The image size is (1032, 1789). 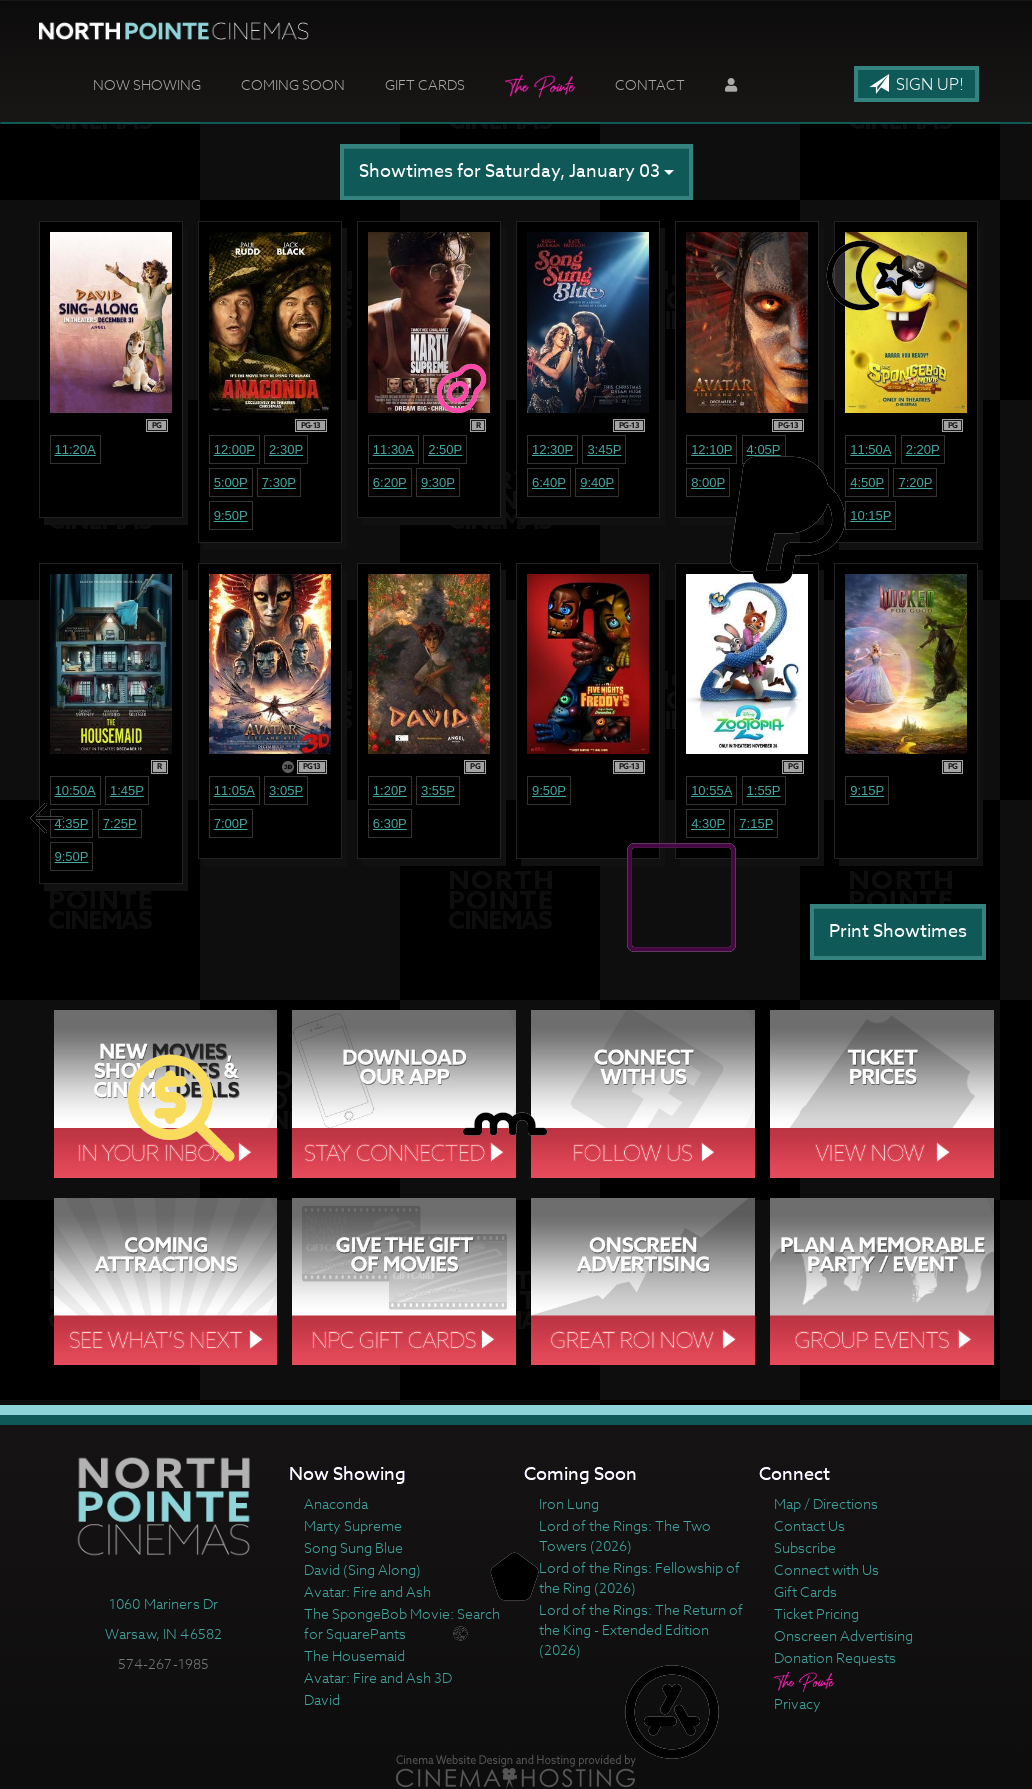 I want to click on indicates a pentagon shape or geometric element, so click(x=514, y=1576).